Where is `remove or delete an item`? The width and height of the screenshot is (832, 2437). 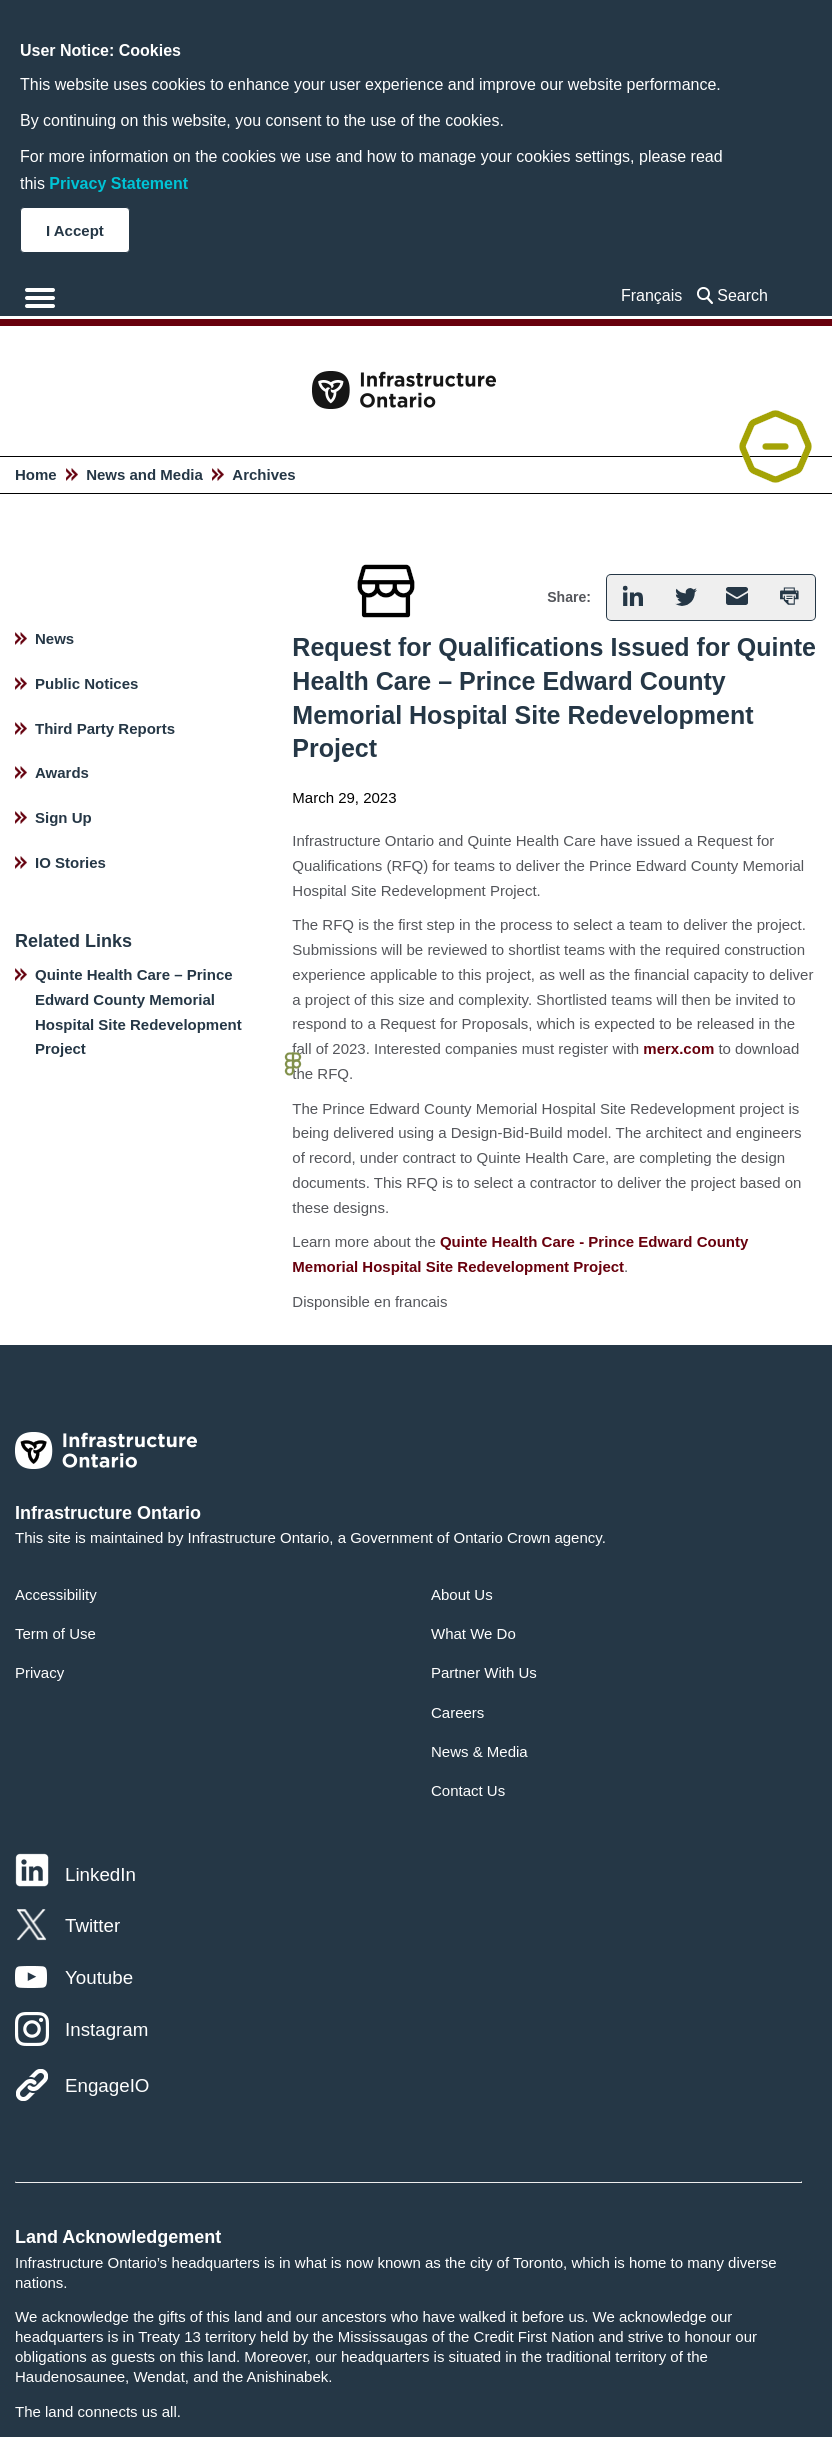 remove or delete an item is located at coordinates (775, 446).